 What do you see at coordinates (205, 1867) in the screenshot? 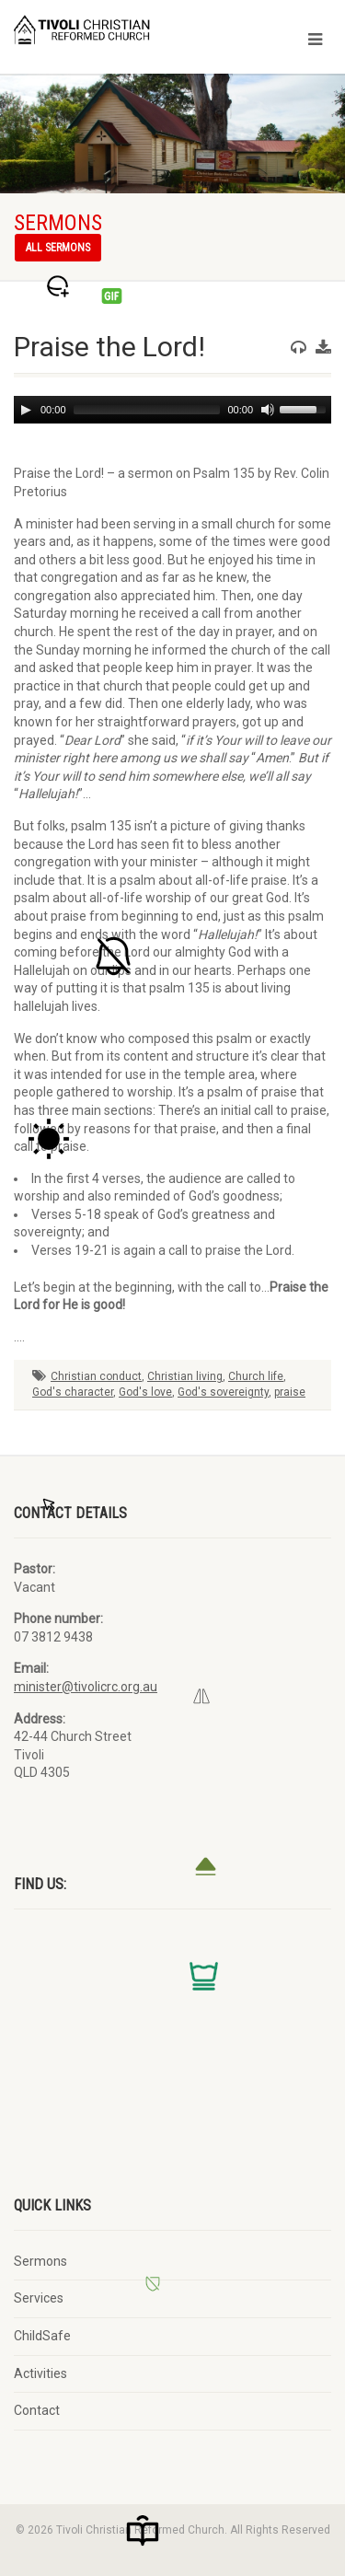
I see `eject media or removable disk` at bounding box center [205, 1867].